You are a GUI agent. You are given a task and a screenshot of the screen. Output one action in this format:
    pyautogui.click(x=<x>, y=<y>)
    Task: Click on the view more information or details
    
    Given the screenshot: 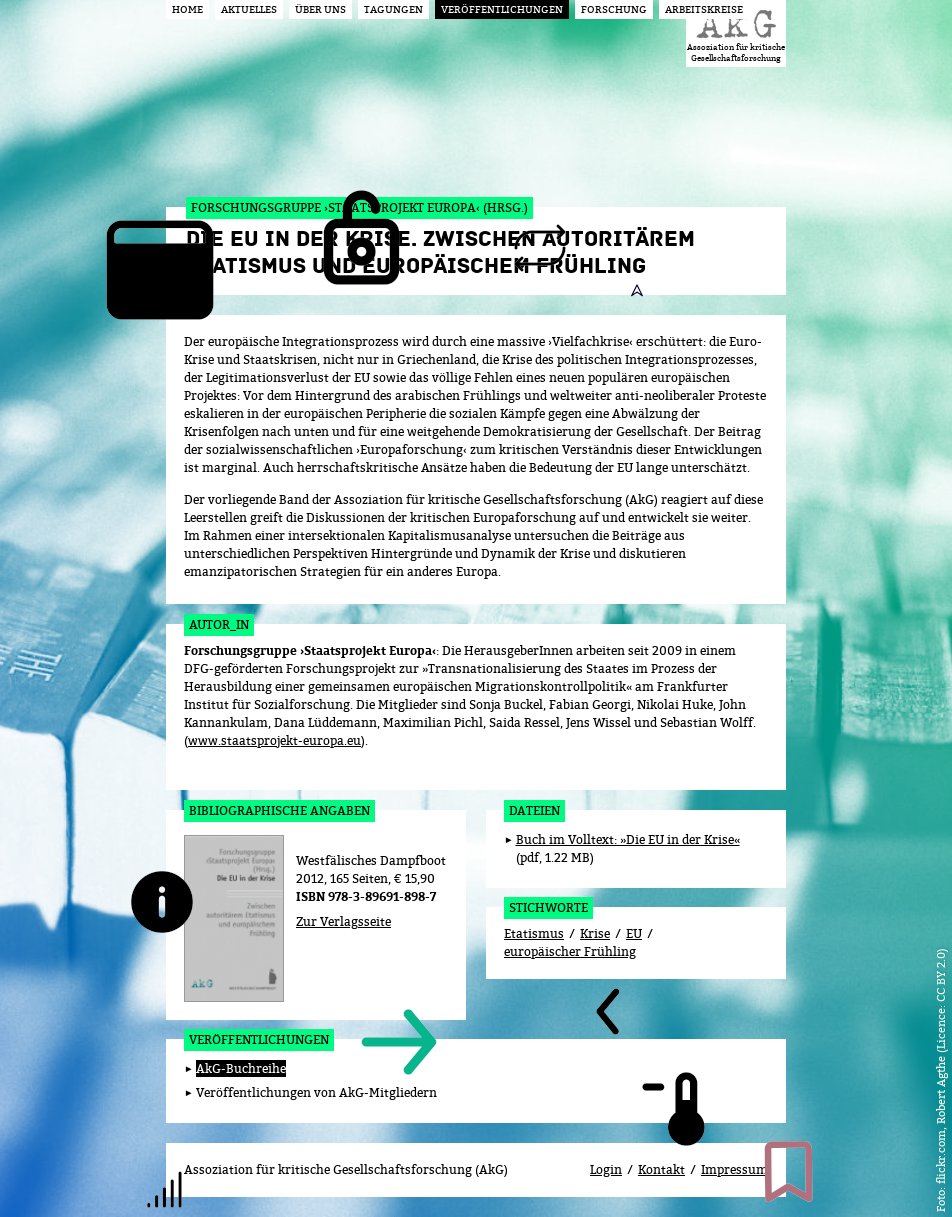 What is the action you would take?
    pyautogui.click(x=162, y=902)
    